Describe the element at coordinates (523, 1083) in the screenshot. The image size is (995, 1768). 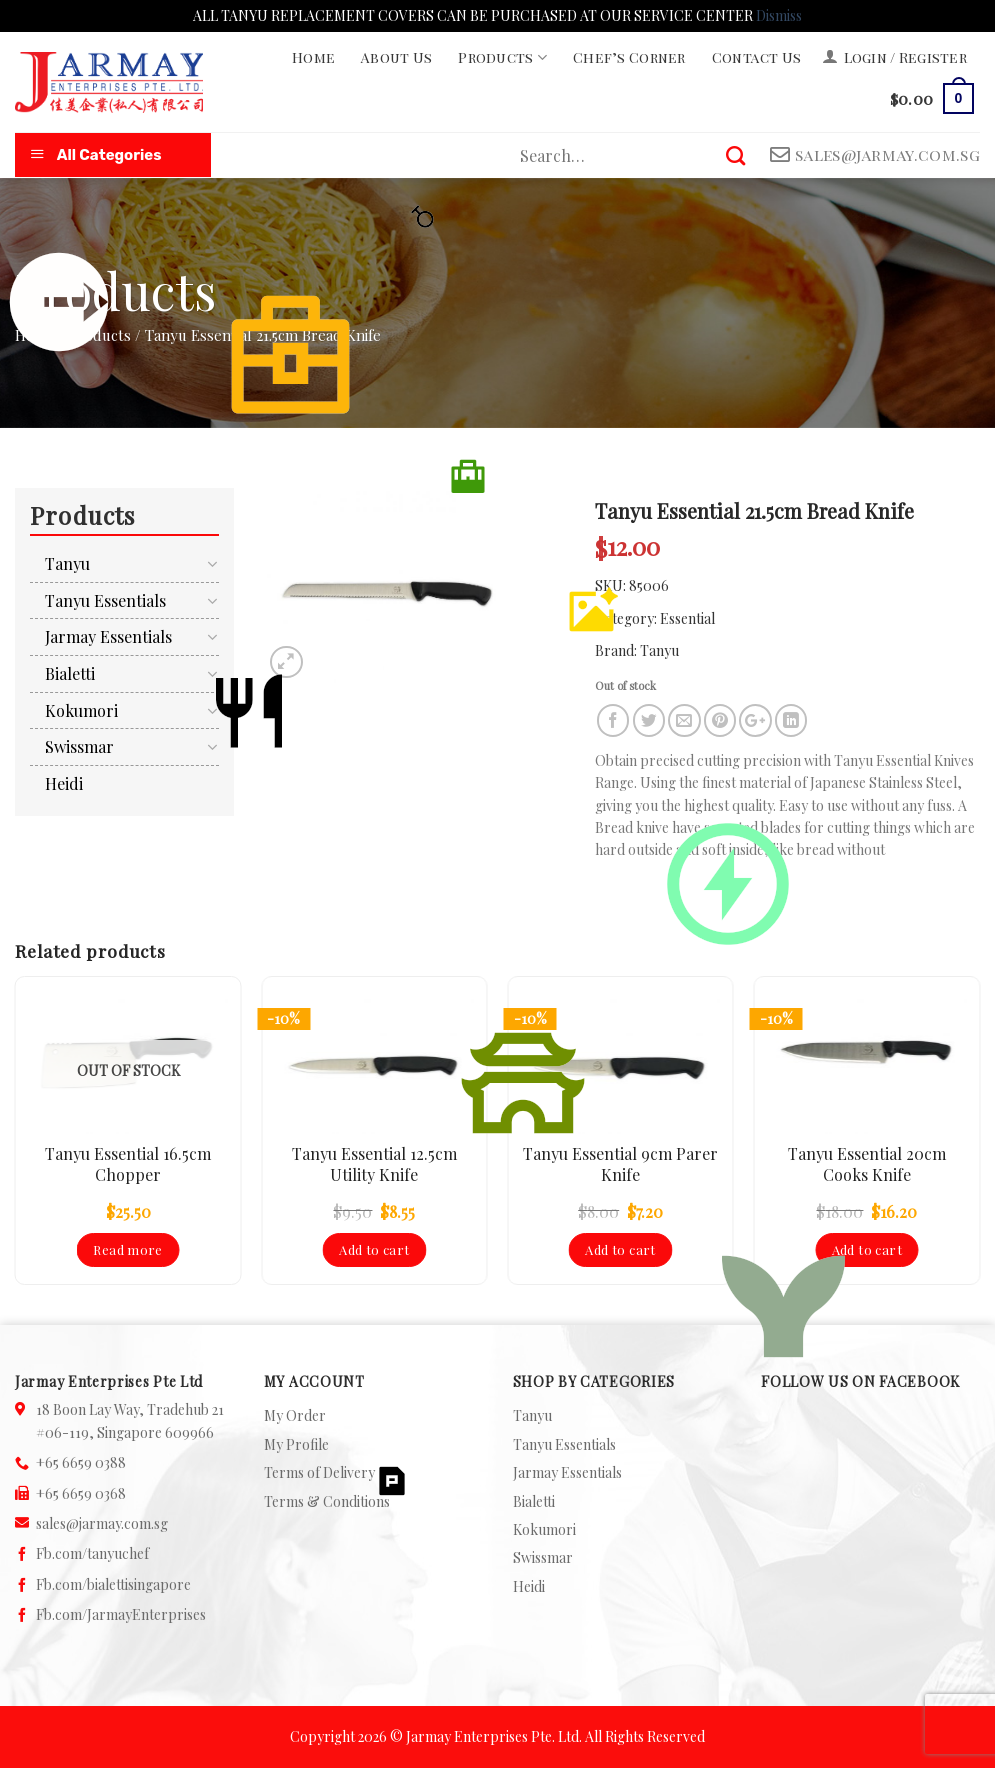
I see `view historical landmarks or monuments` at that location.